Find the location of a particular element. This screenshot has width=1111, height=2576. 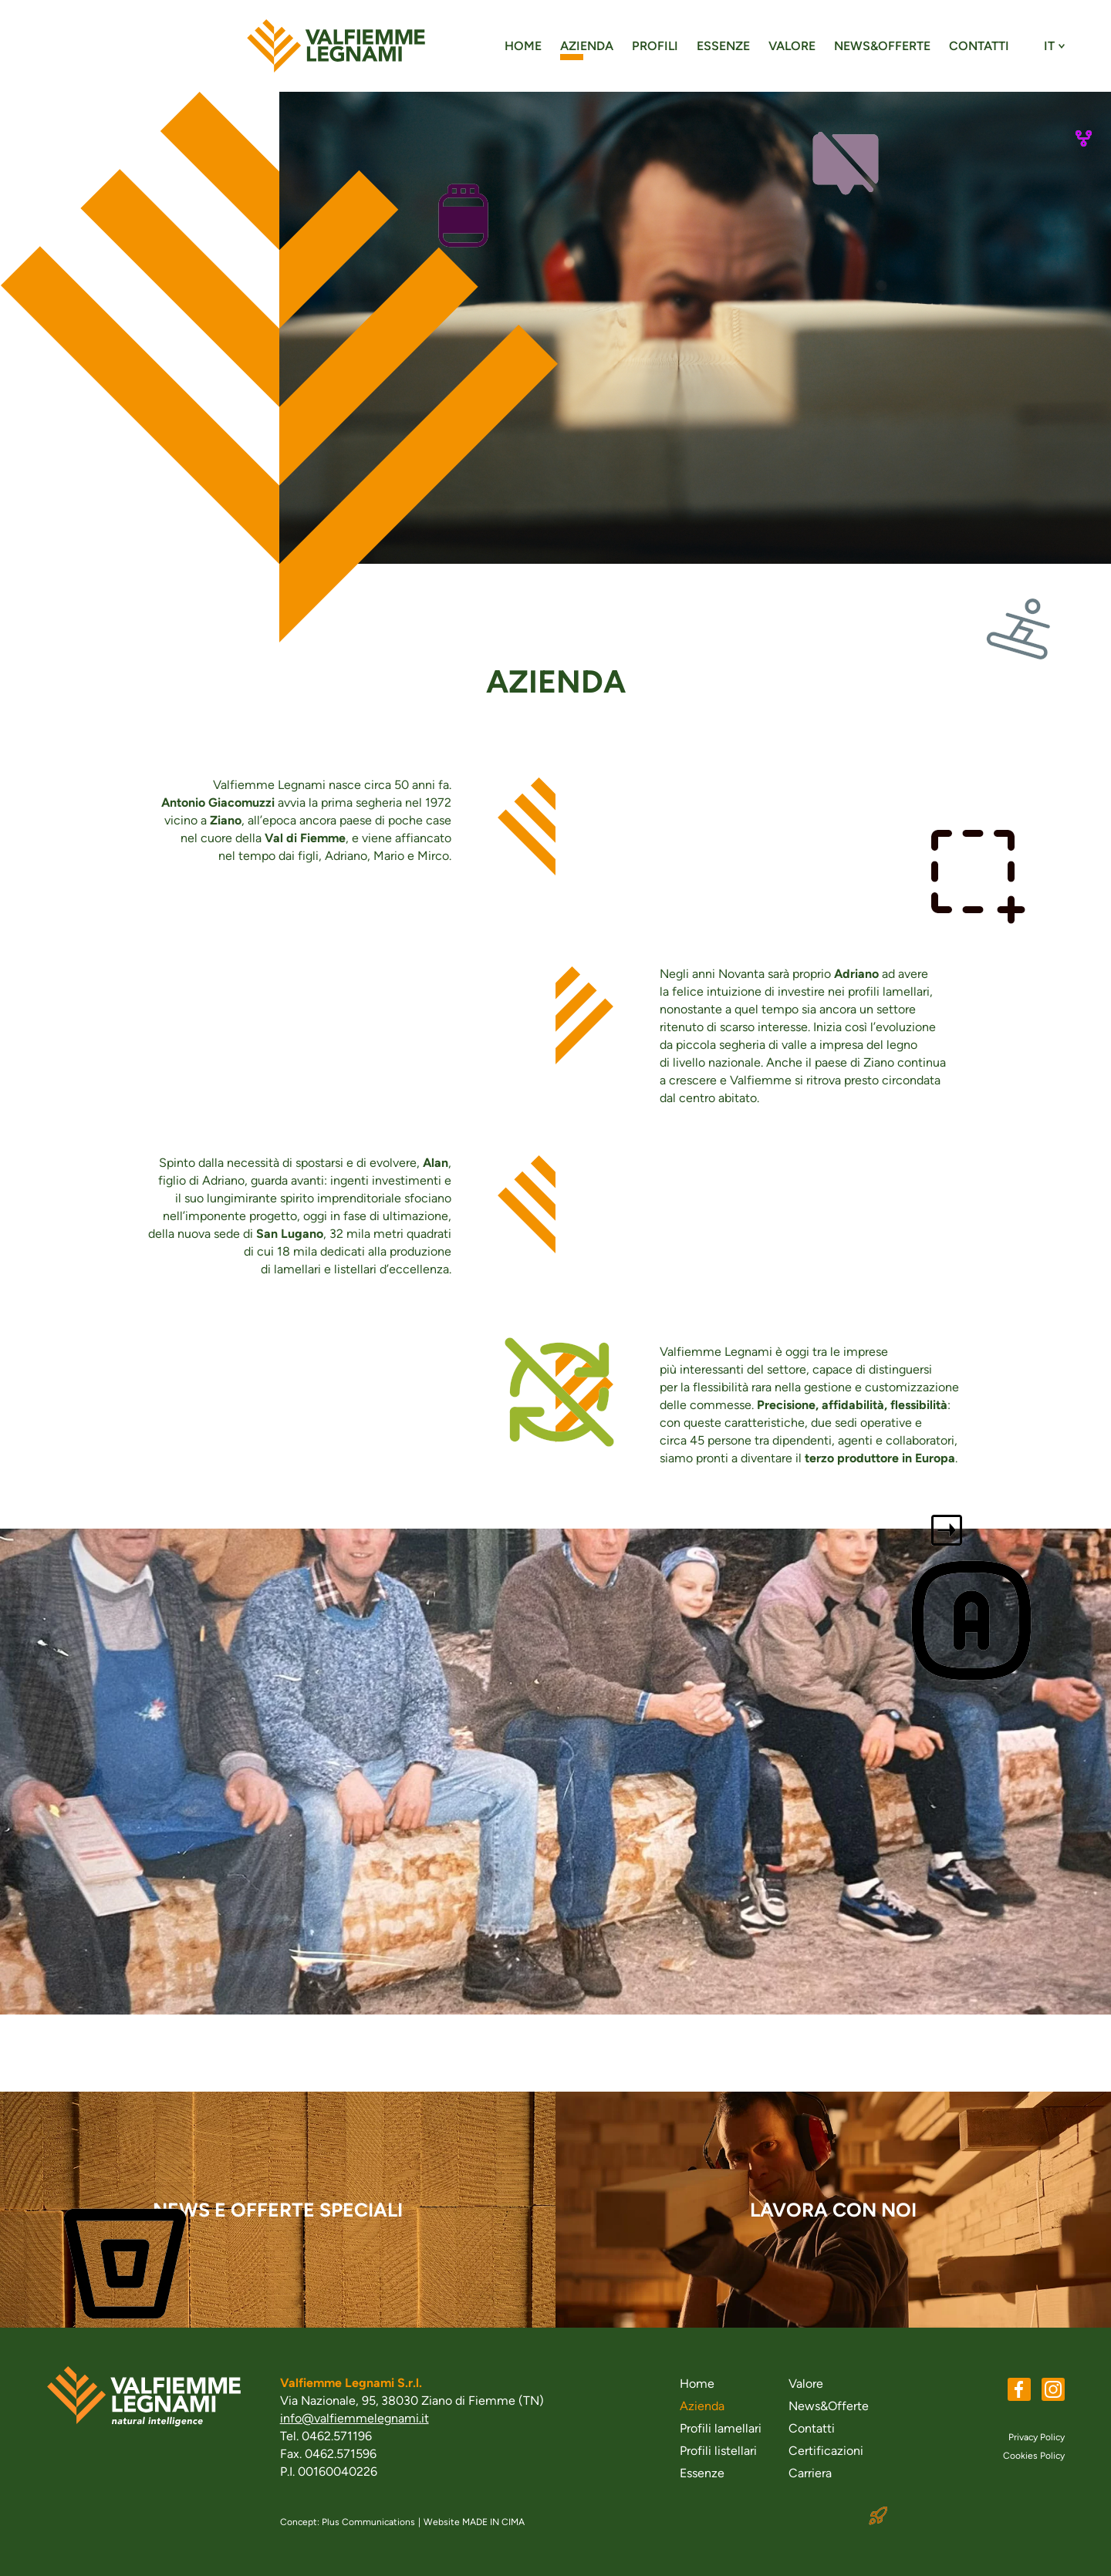

open Bitbucket repository is located at coordinates (125, 2264).